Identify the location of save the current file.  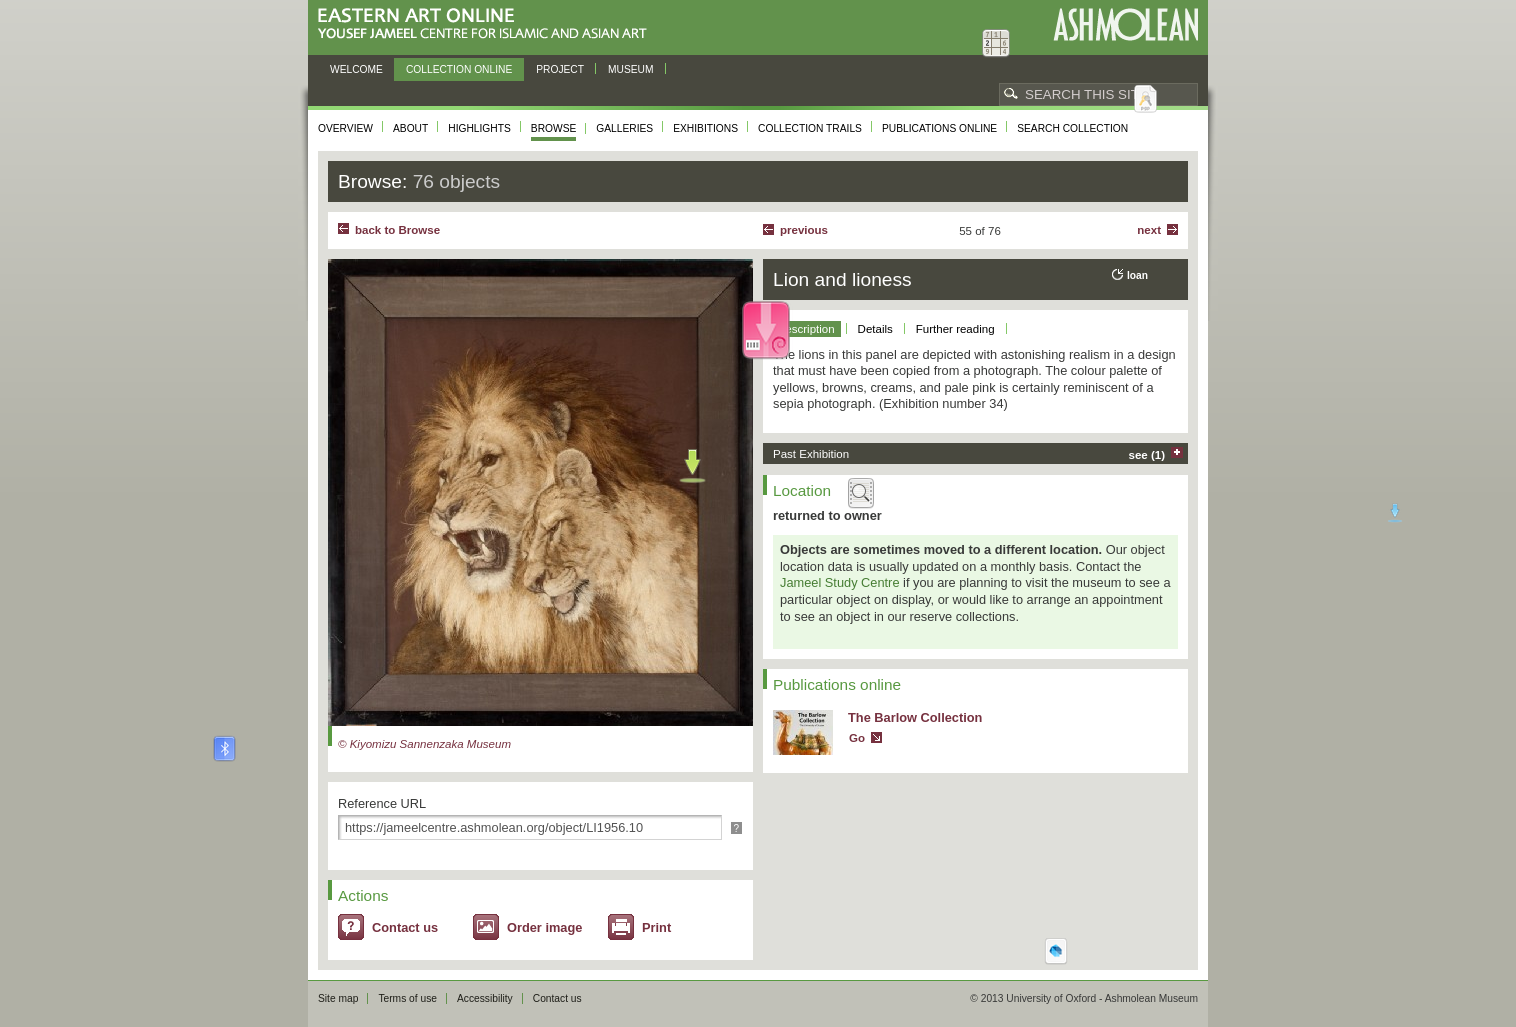
(692, 462).